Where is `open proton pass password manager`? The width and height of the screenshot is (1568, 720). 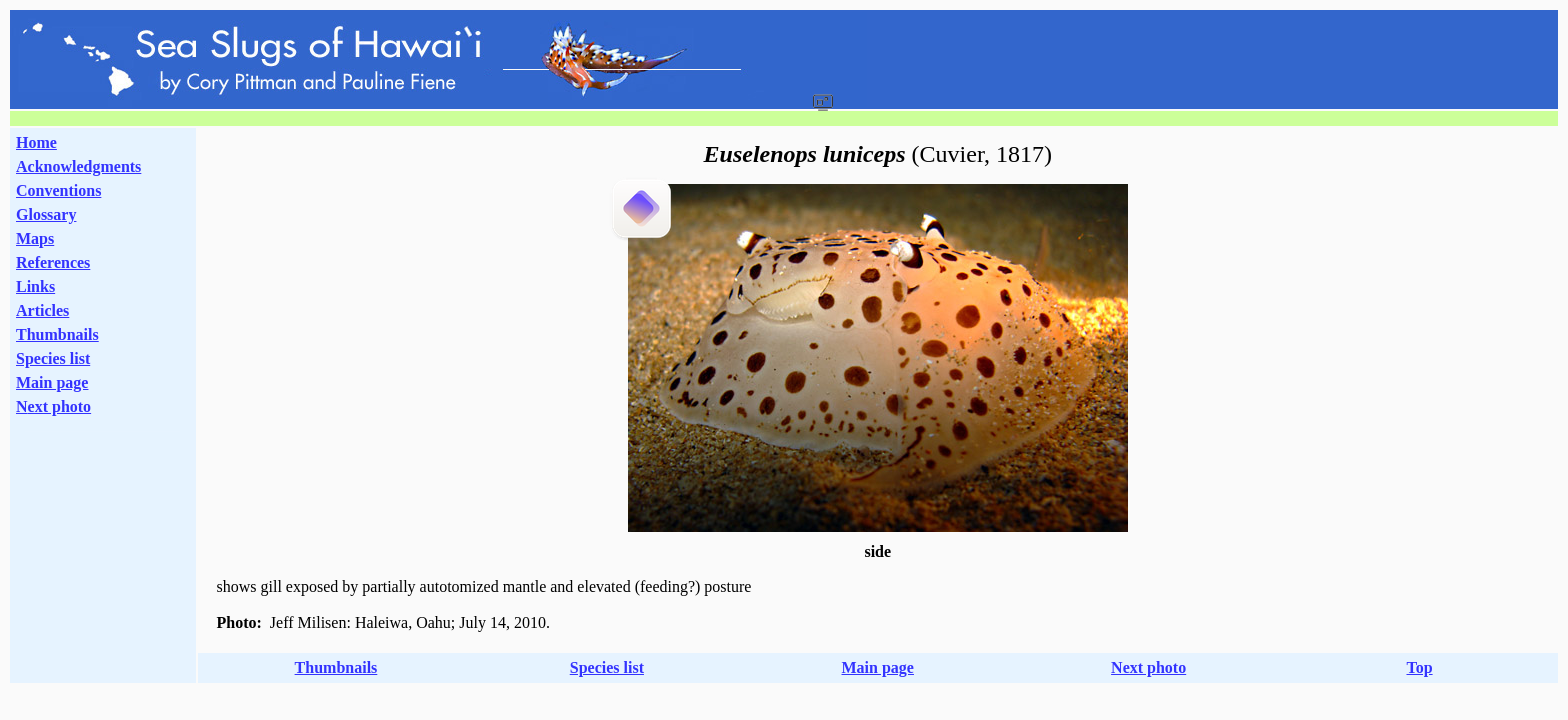 open proton pass password manager is located at coordinates (641, 208).